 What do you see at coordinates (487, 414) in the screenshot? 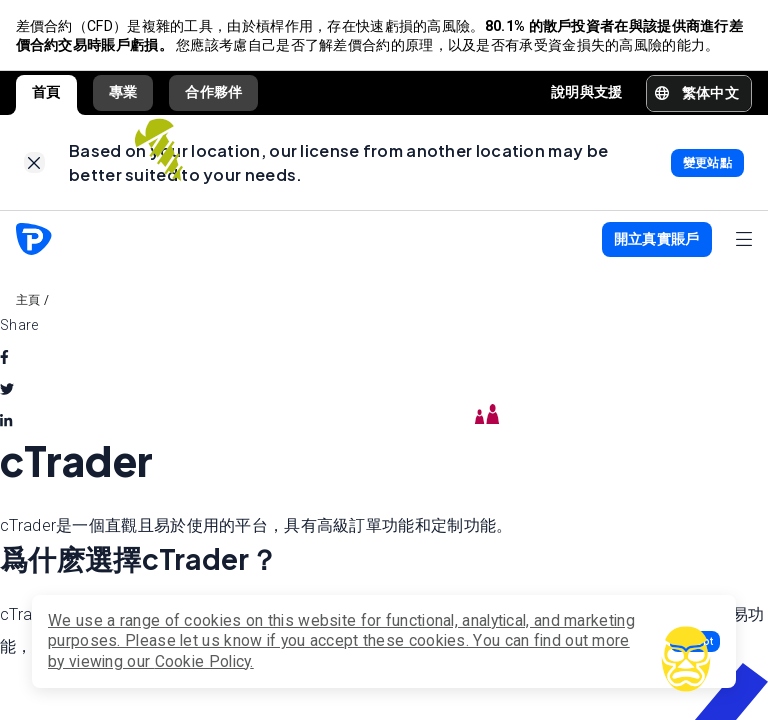
I see `view age-appropriate content settings` at bounding box center [487, 414].